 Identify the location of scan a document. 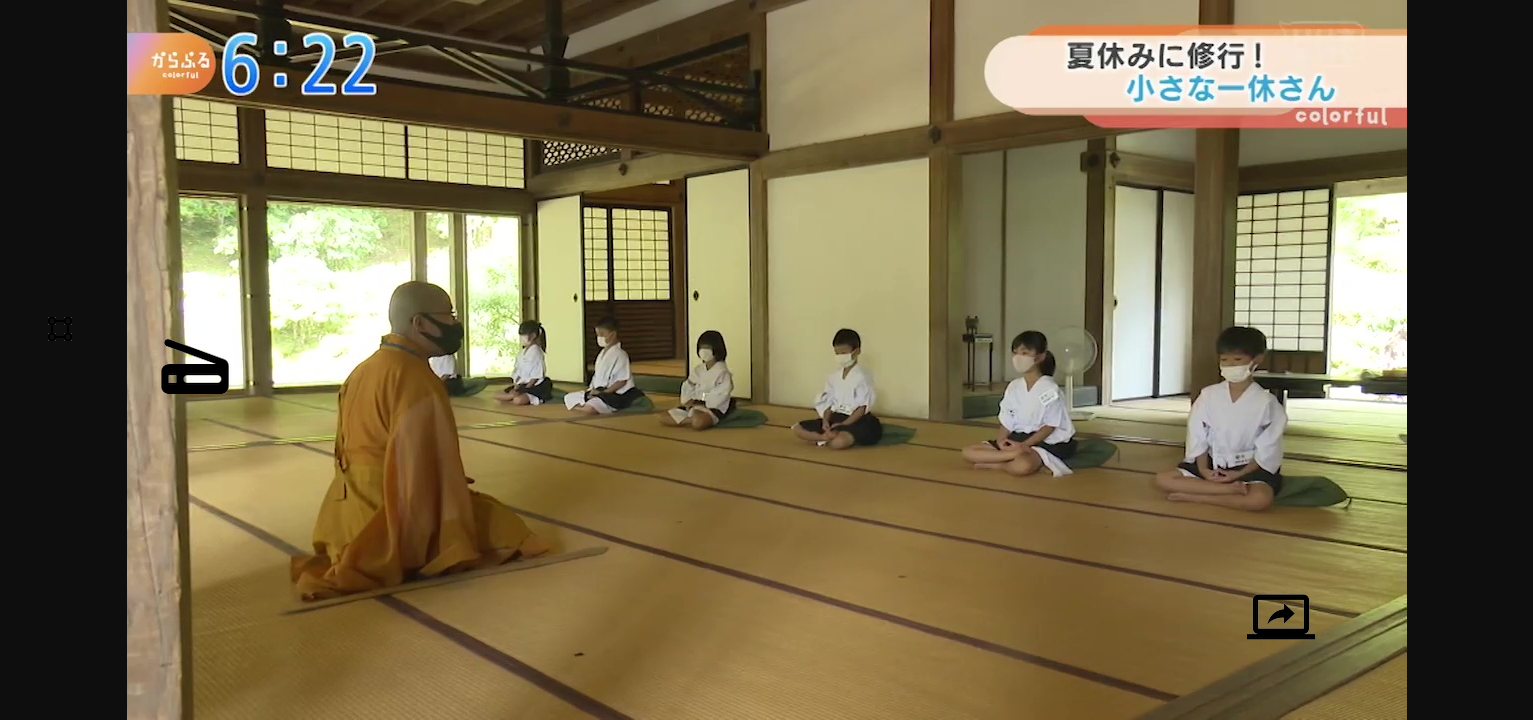
(195, 364).